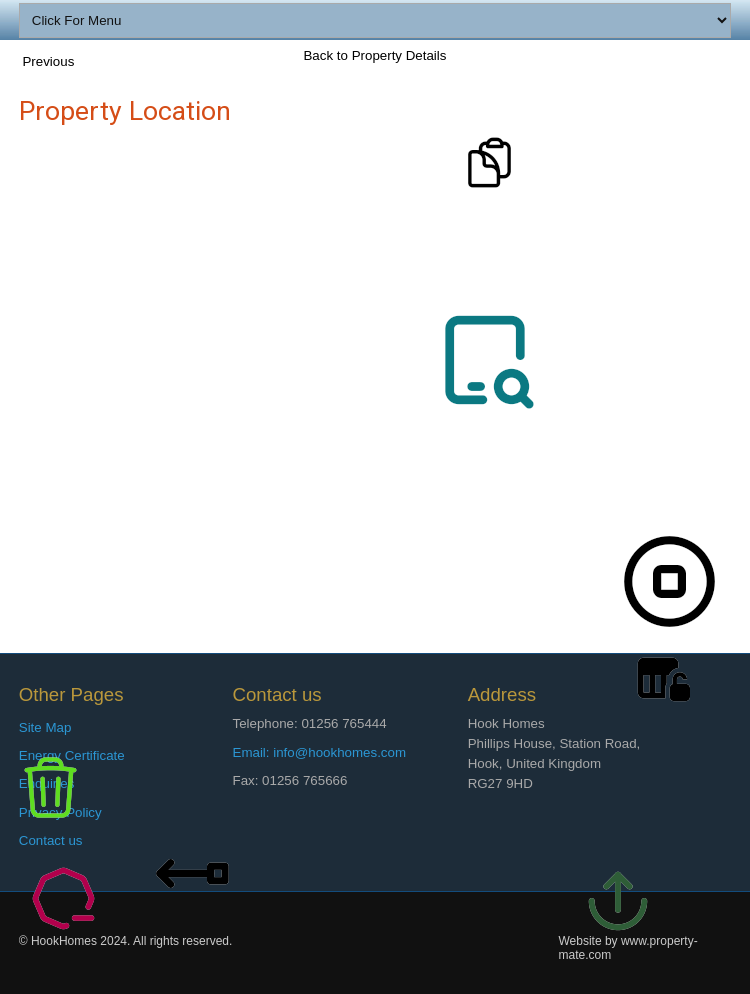  What do you see at coordinates (485, 360) in the screenshot?
I see `search for content on iPad` at bounding box center [485, 360].